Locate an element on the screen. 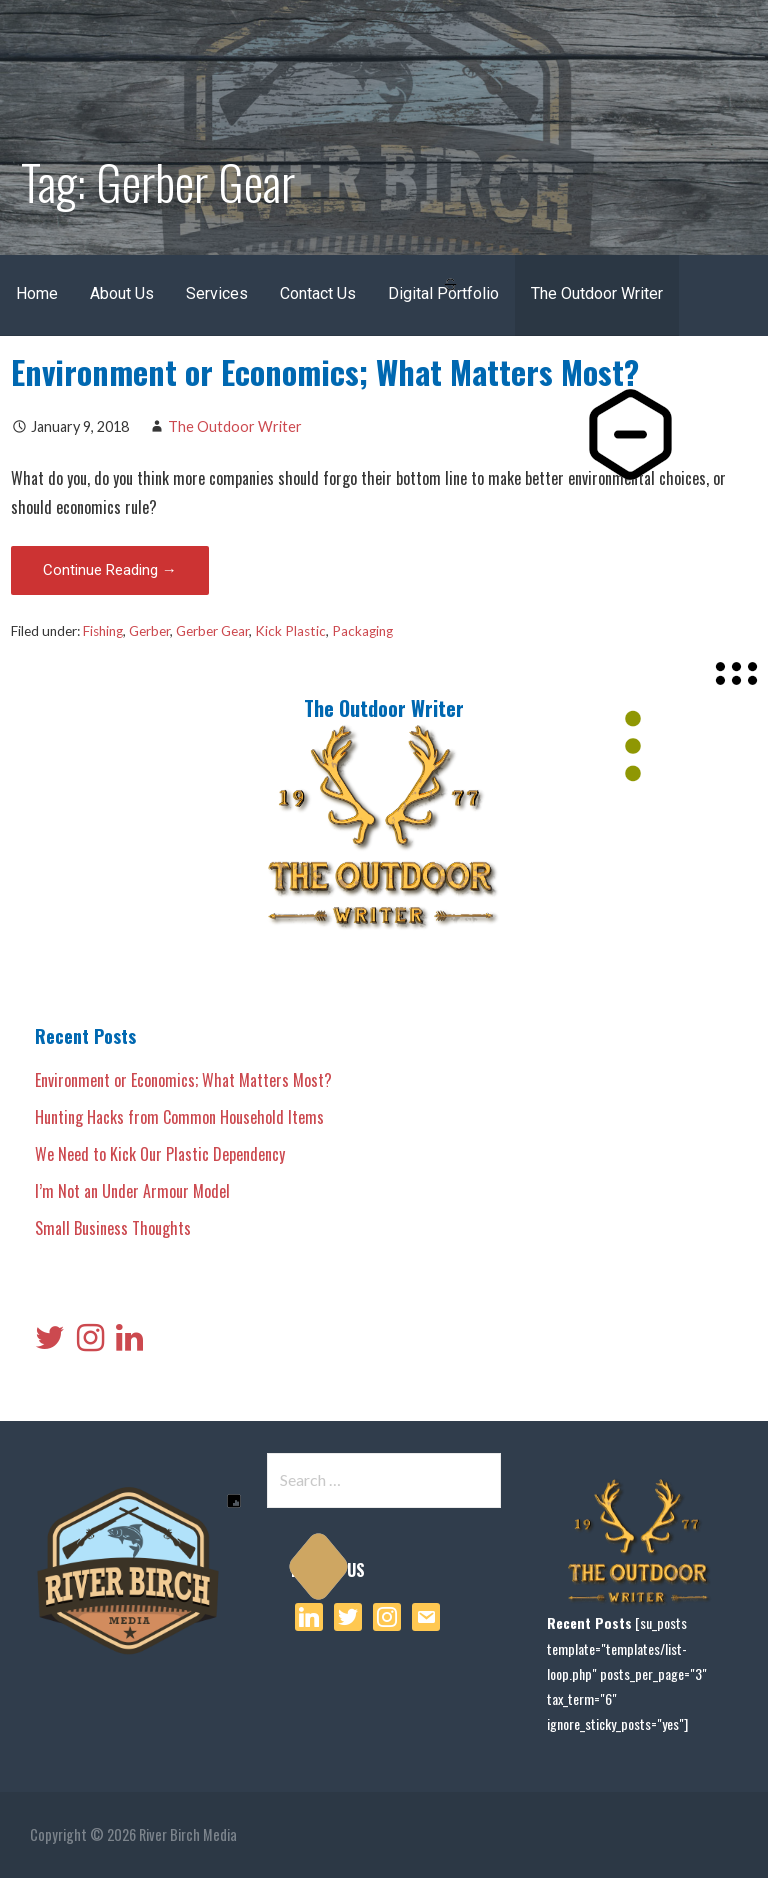 Image resolution: width=768 pixels, height=1878 pixels. open more options menu is located at coordinates (633, 746).